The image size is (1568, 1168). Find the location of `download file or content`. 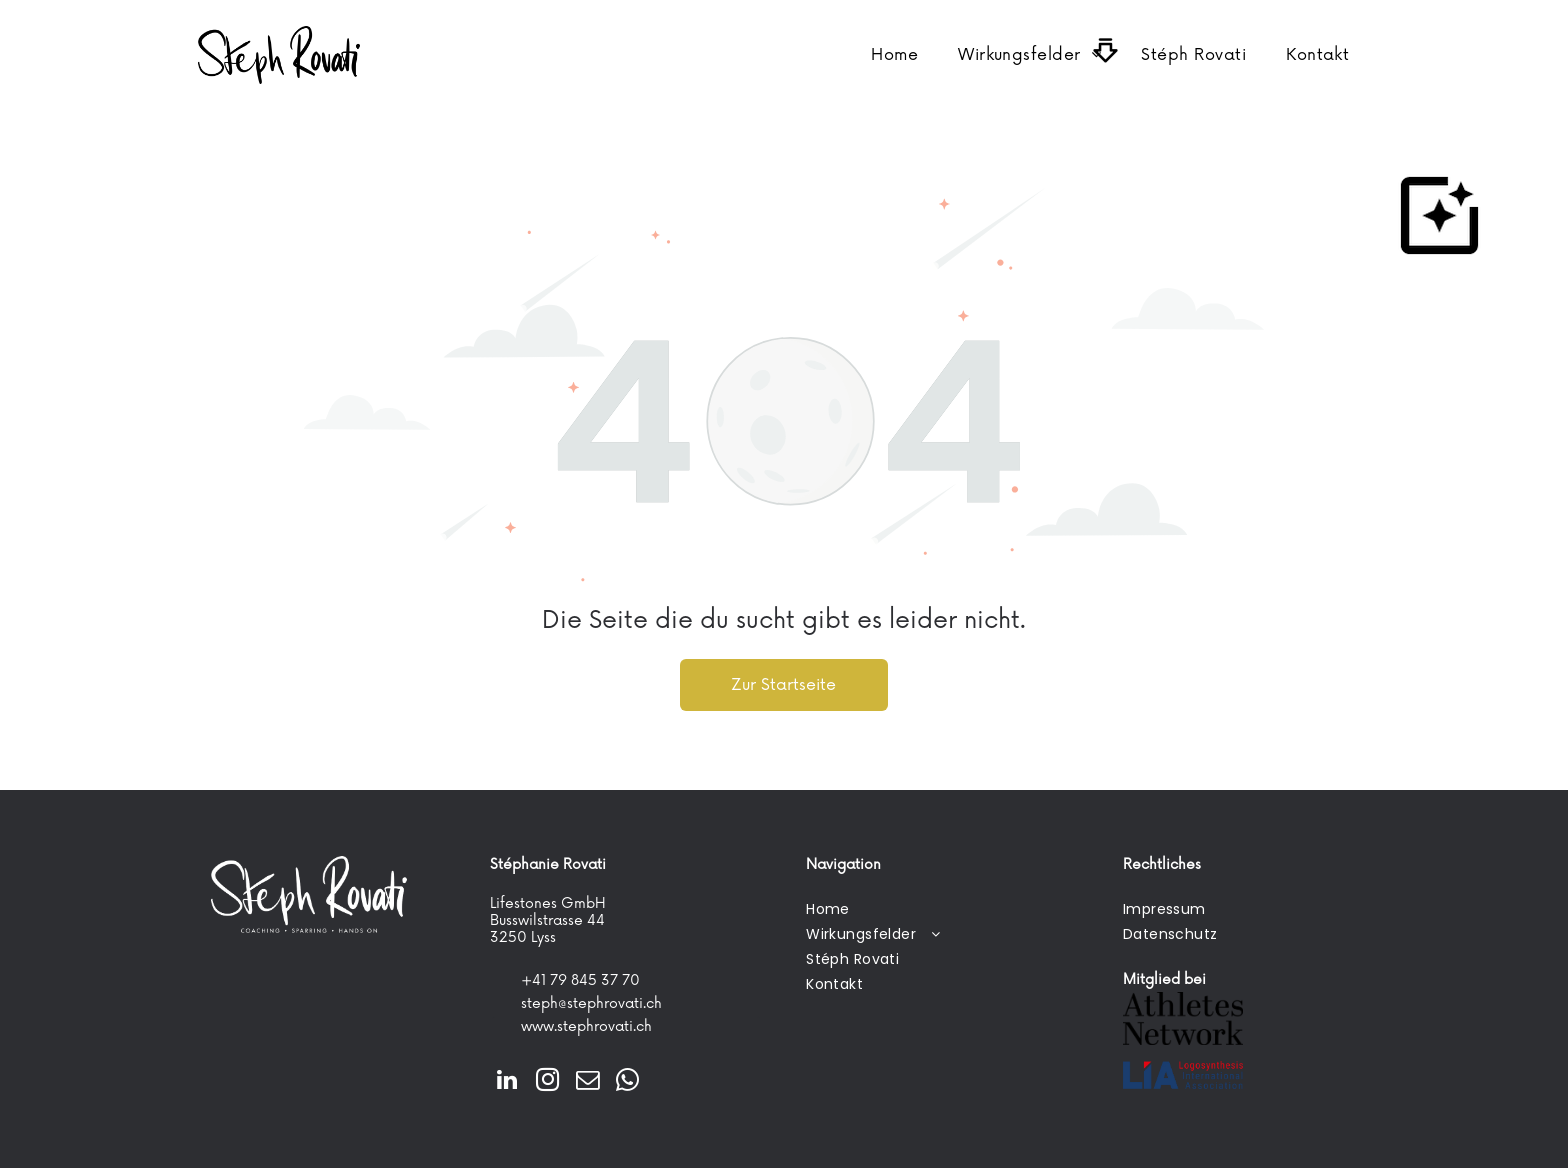

download file or content is located at coordinates (1105, 49).